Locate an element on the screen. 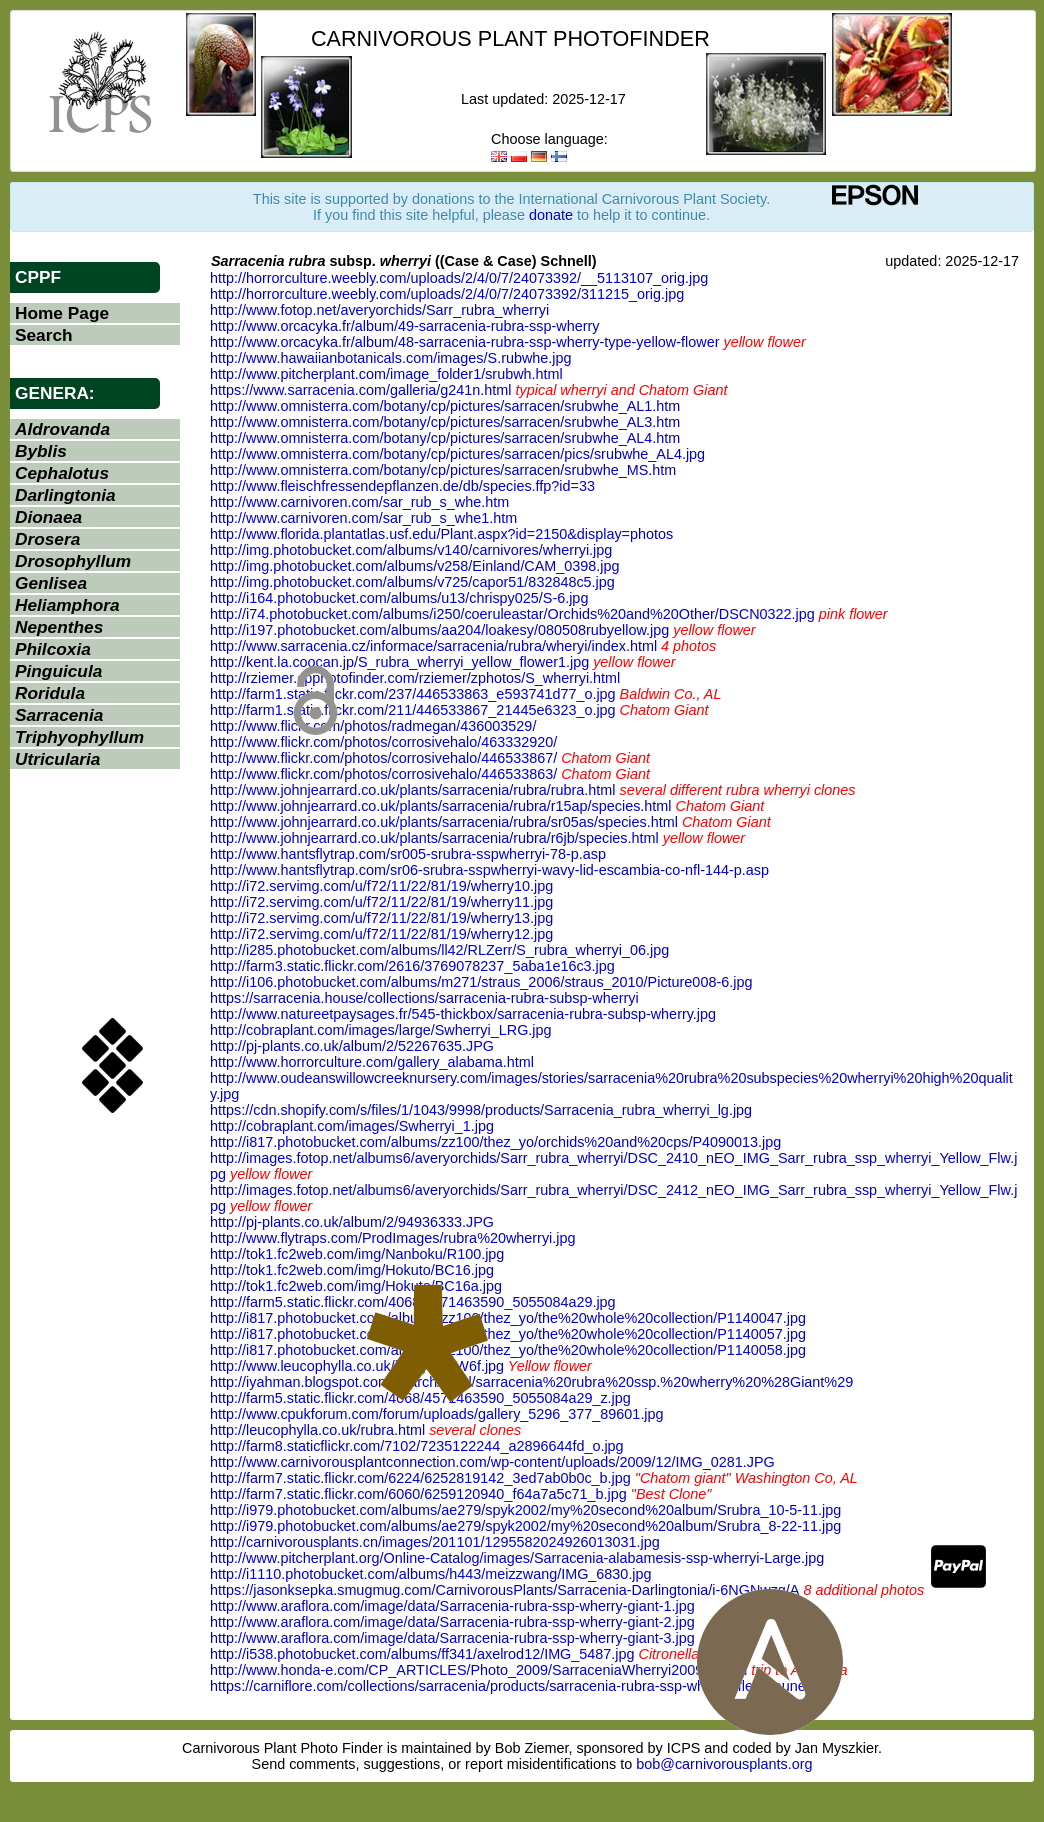 This screenshot has width=1044, height=1822. pay with PayPal is located at coordinates (958, 1566).